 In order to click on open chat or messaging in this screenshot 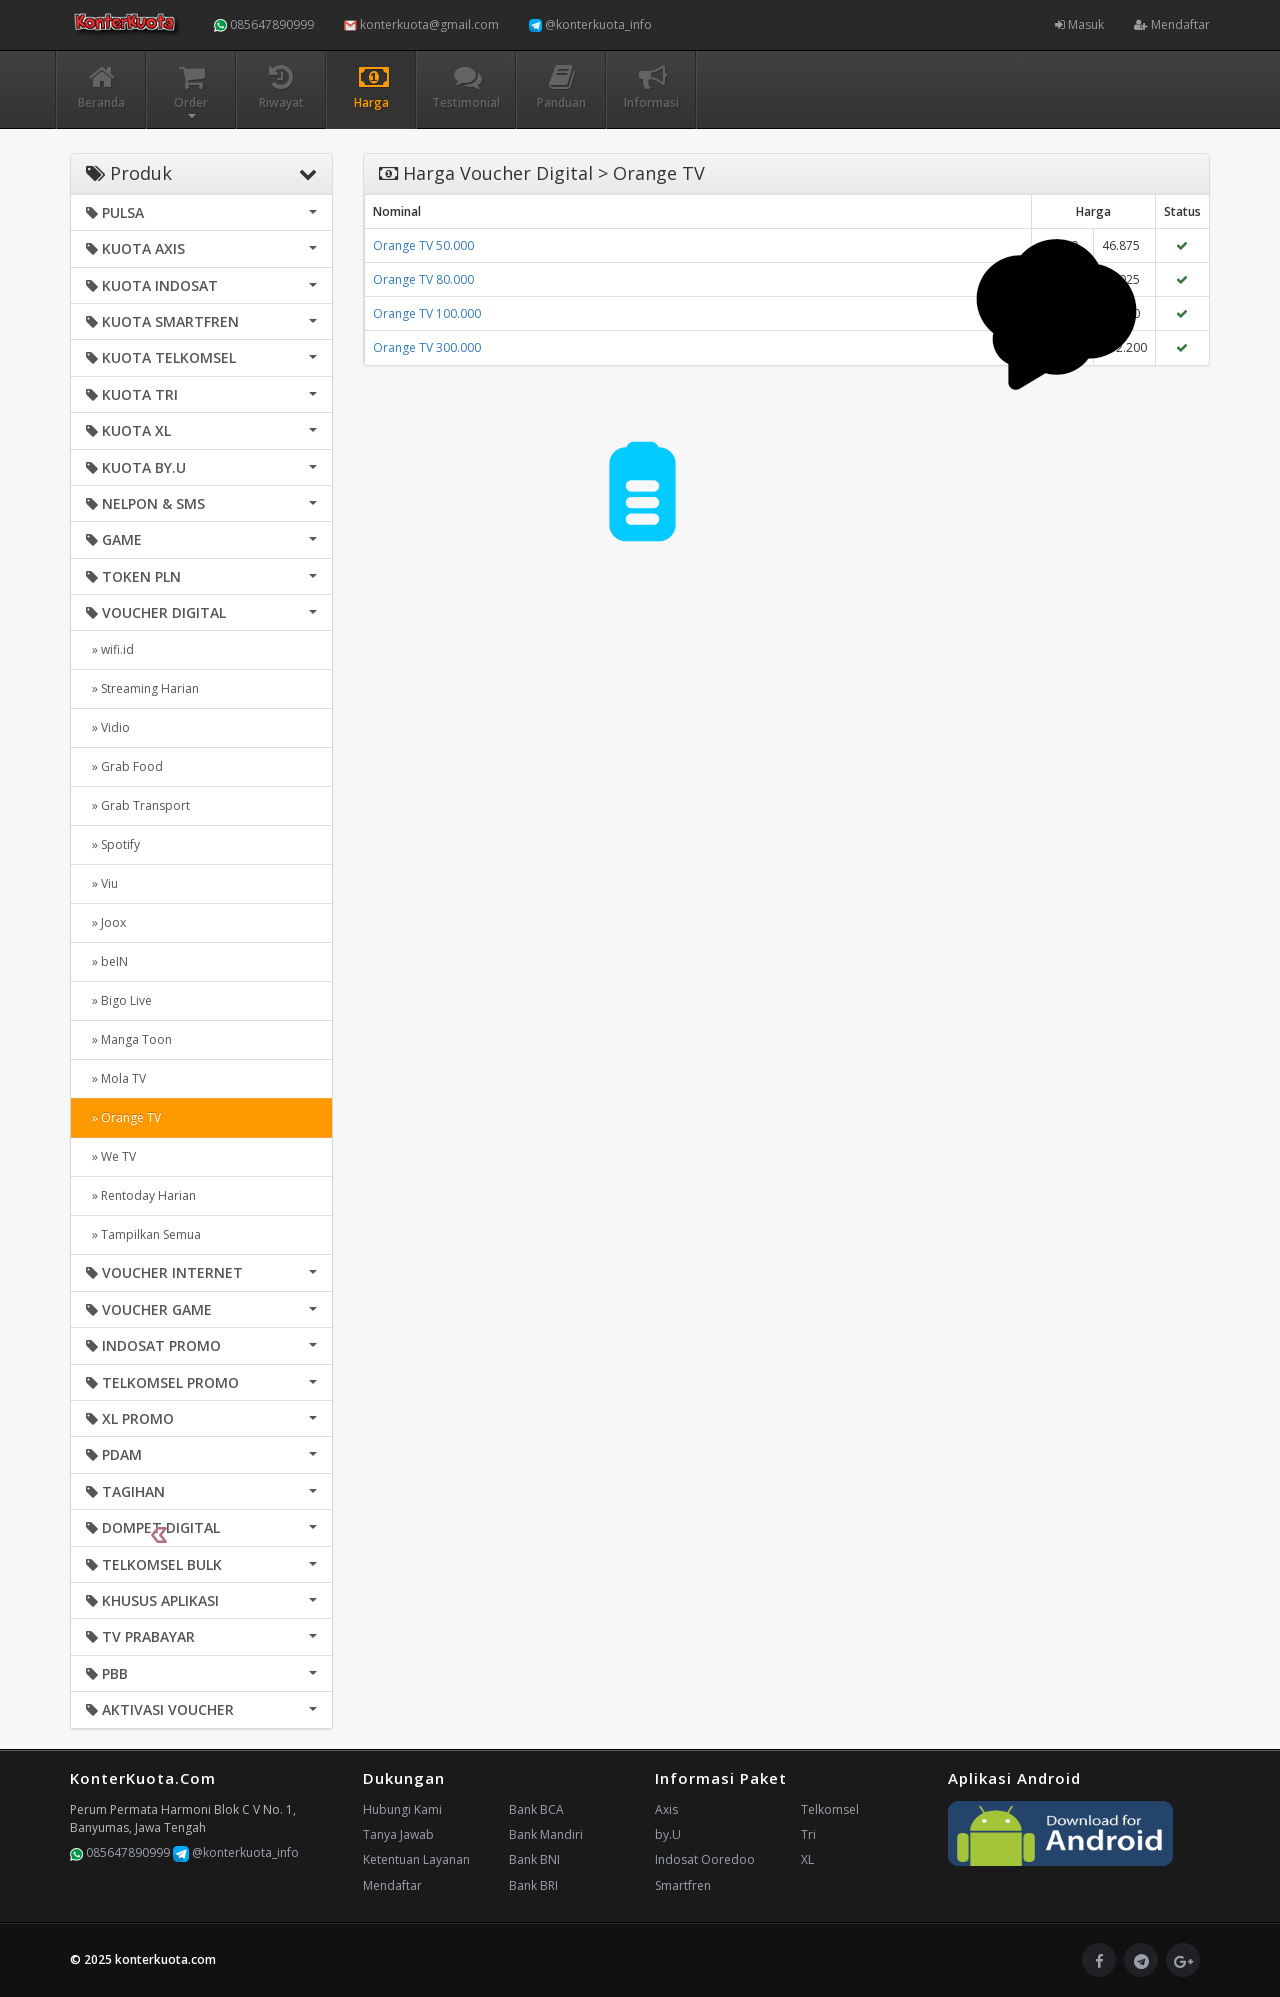, I will do `click(1053, 314)`.